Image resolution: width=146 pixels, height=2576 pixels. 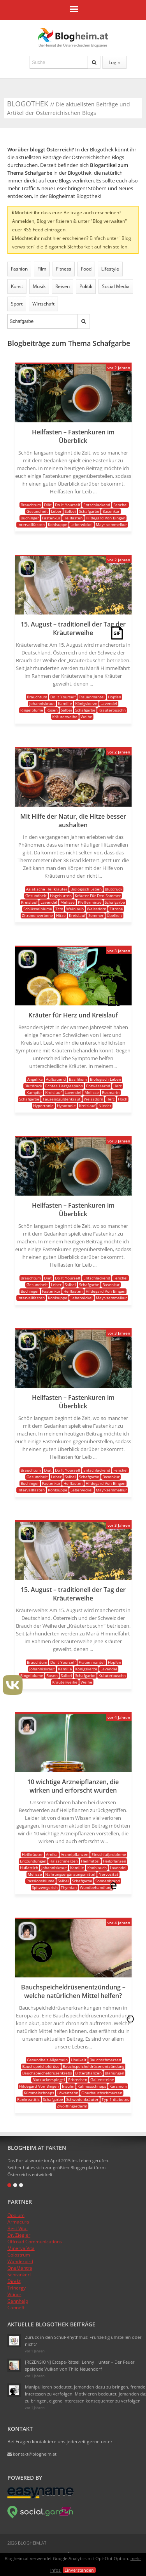 What do you see at coordinates (32, 753) in the screenshot?
I see `open navigation menu` at bounding box center [32, 753].